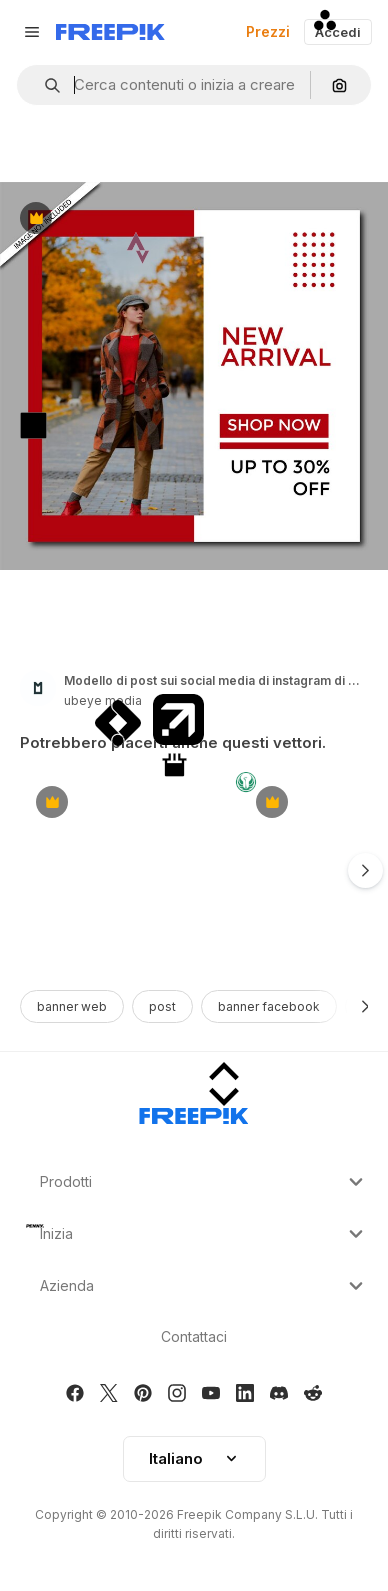 This screenshot has width=388, height=1591. What do you see at coordinates (224, 1084) in the screenshot?
I see `expand or collapse content vertically` at bounding box center [224, 1084].